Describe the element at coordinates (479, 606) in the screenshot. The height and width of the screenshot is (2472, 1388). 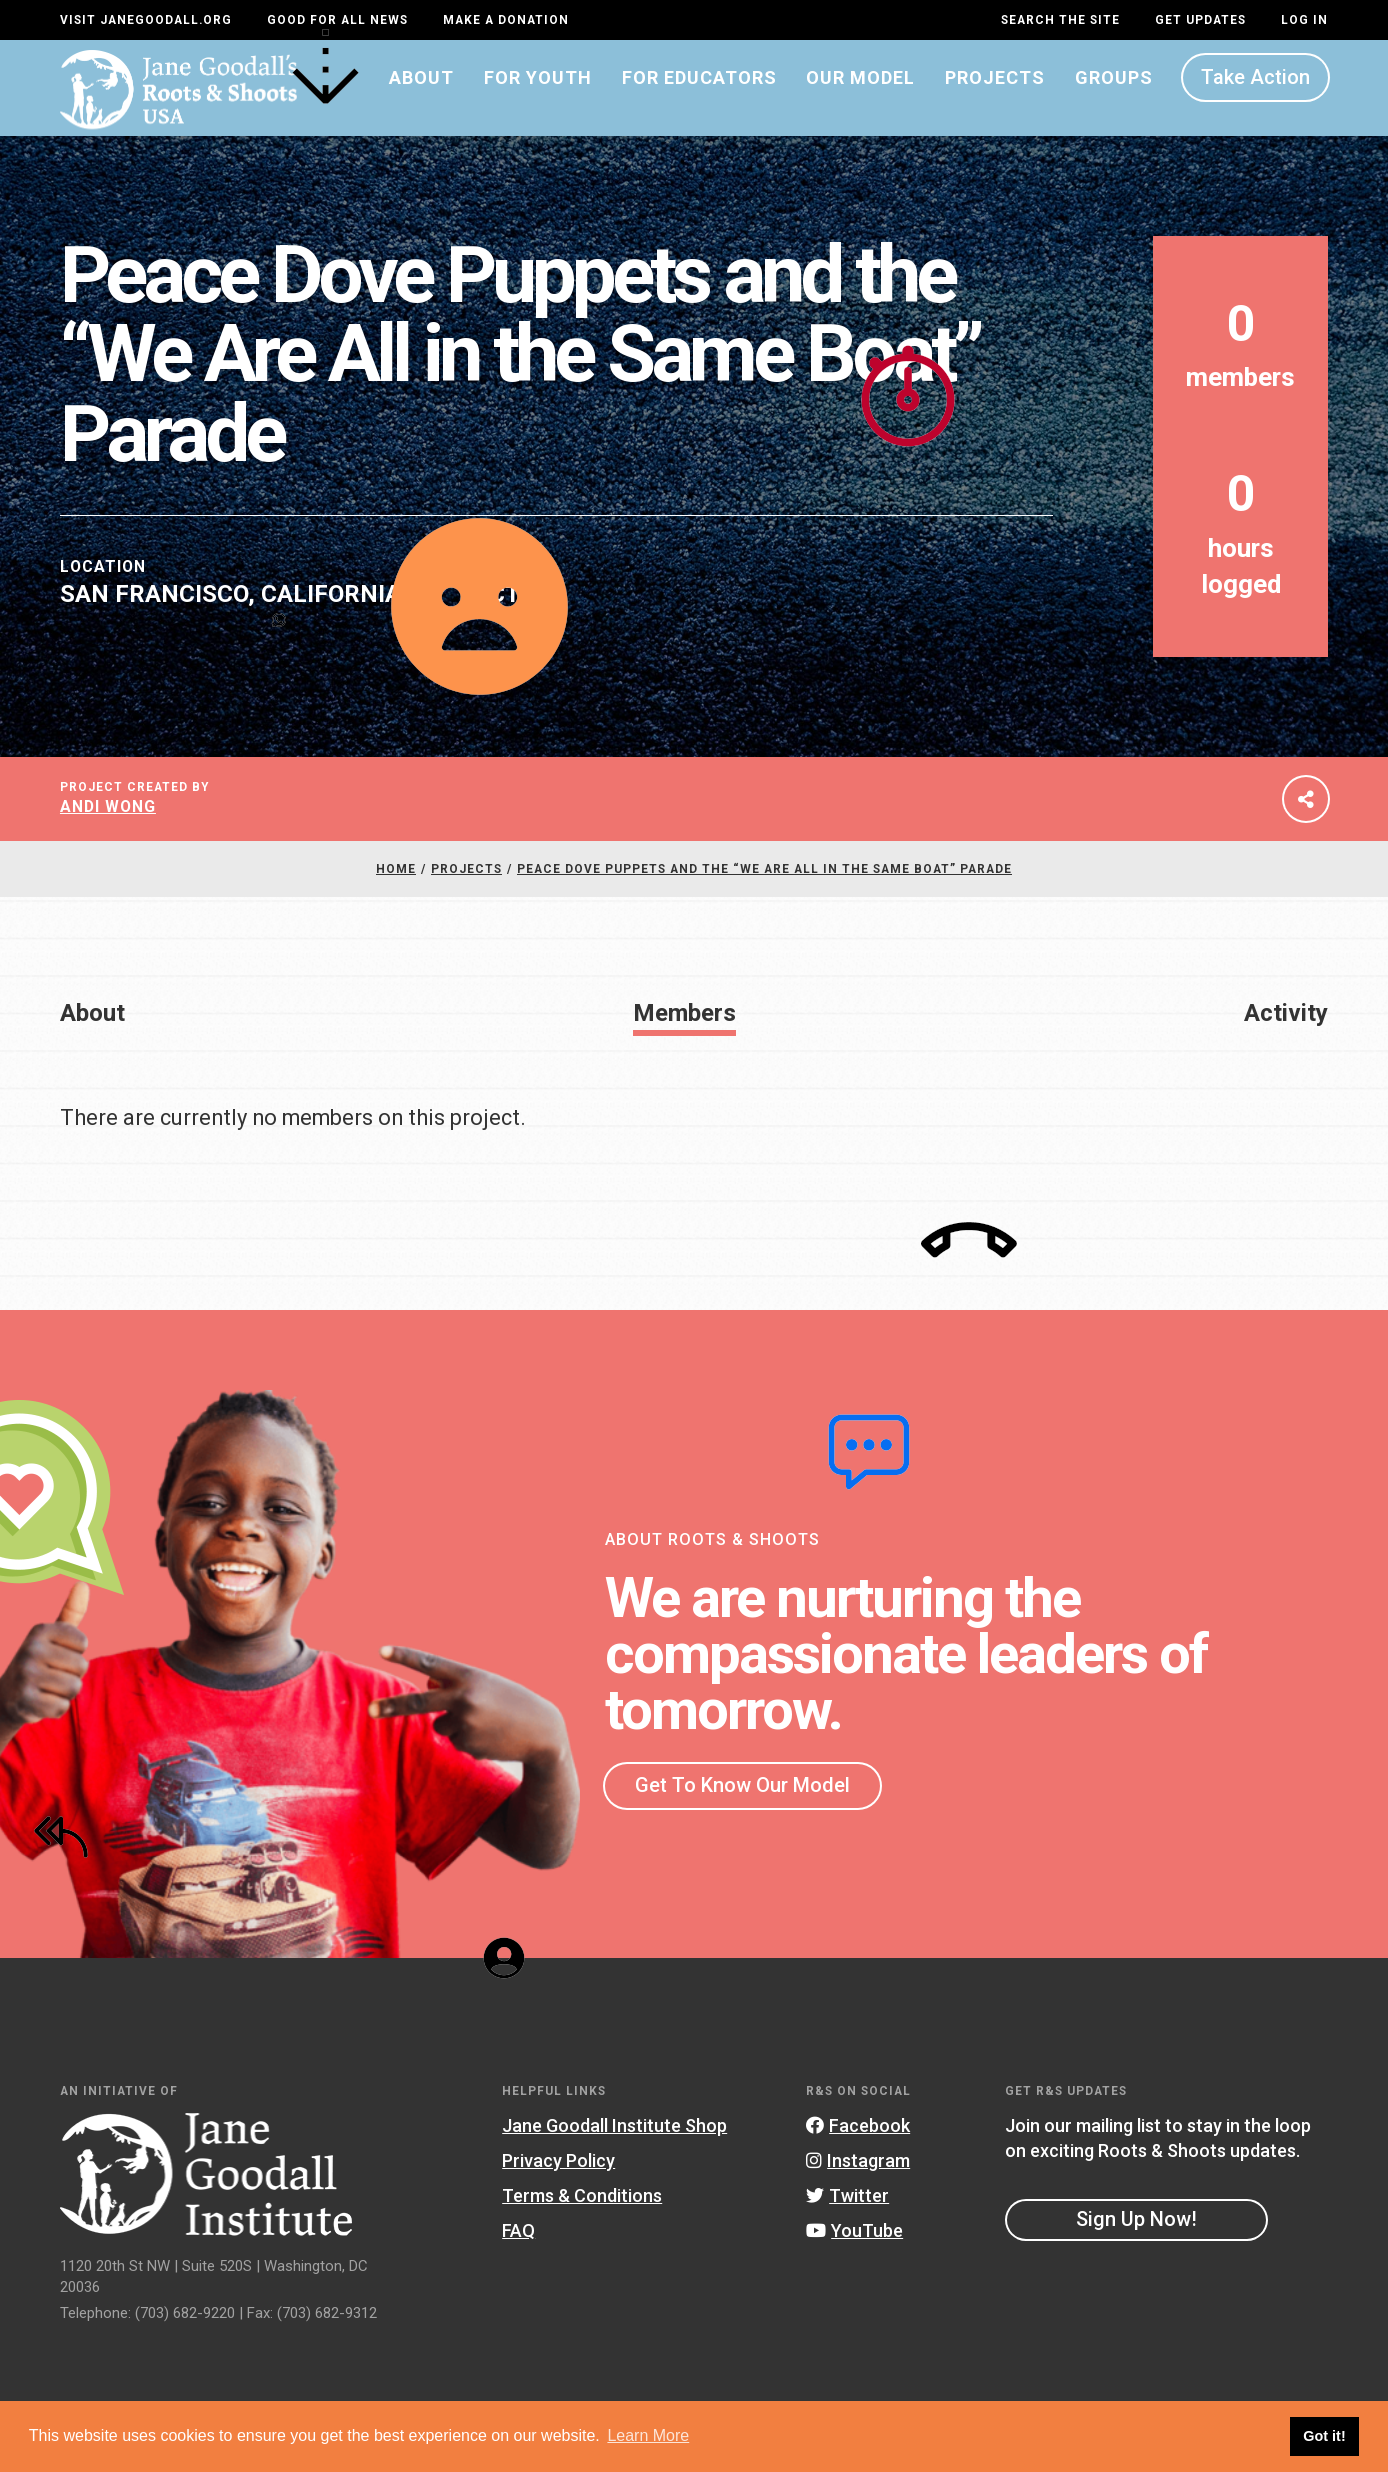
I see `leave negative feedback or reaction` at that location.